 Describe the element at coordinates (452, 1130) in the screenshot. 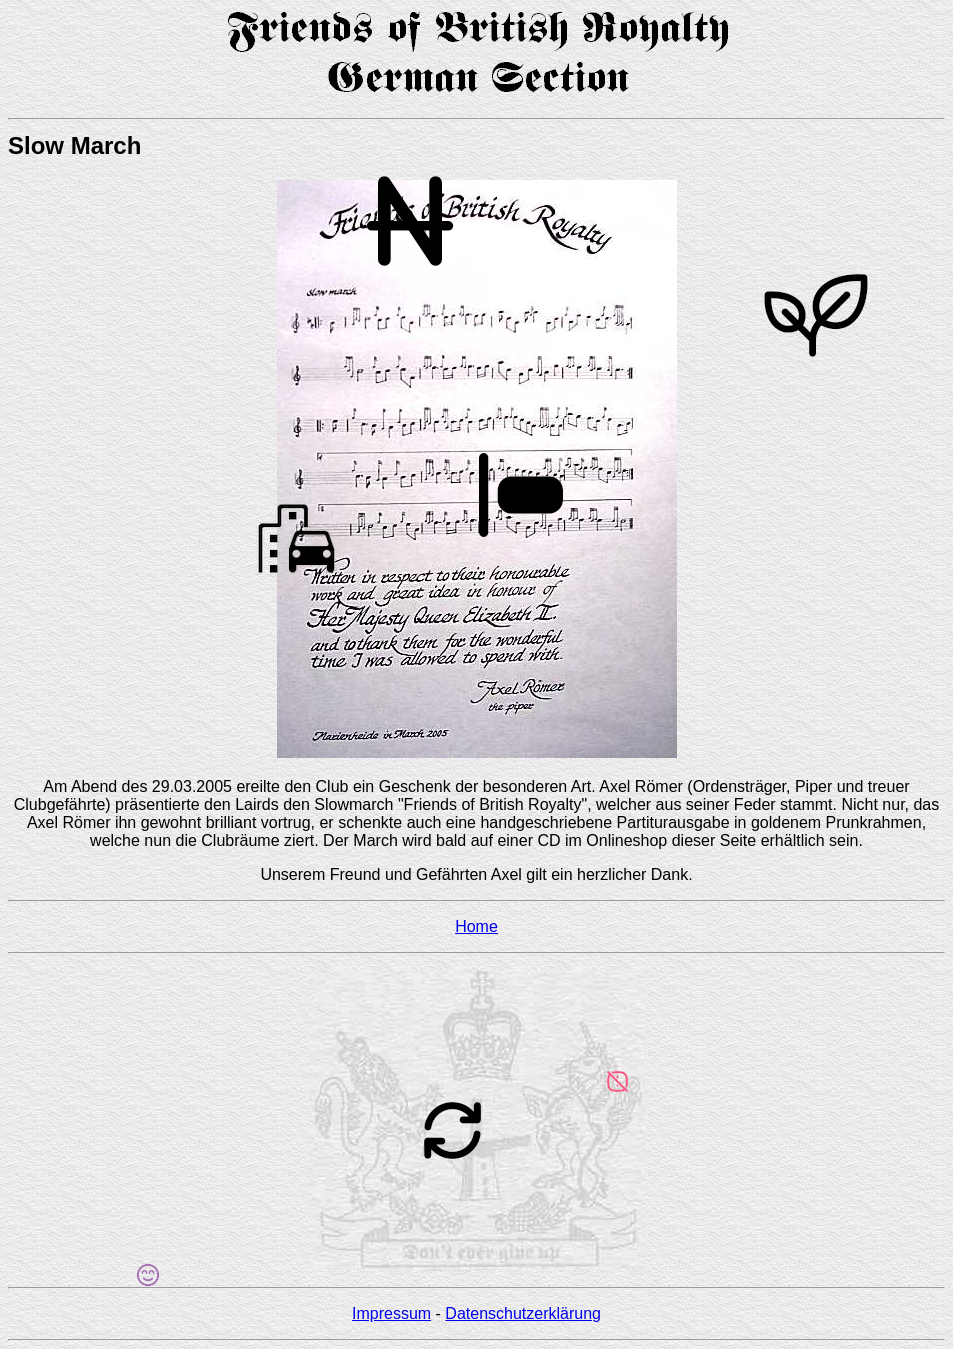

I see `refresh or reload content` at that location.